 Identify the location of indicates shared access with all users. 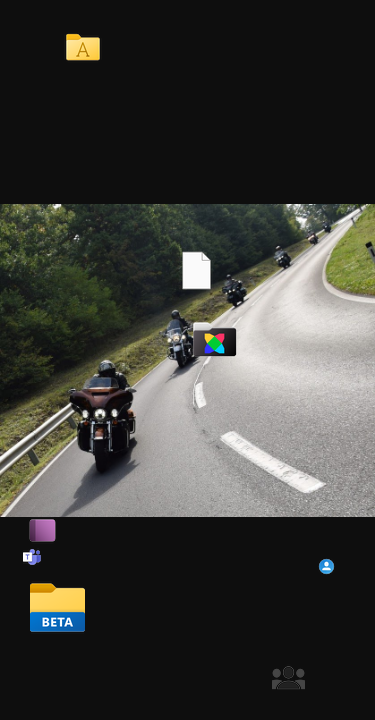
(288, 674).